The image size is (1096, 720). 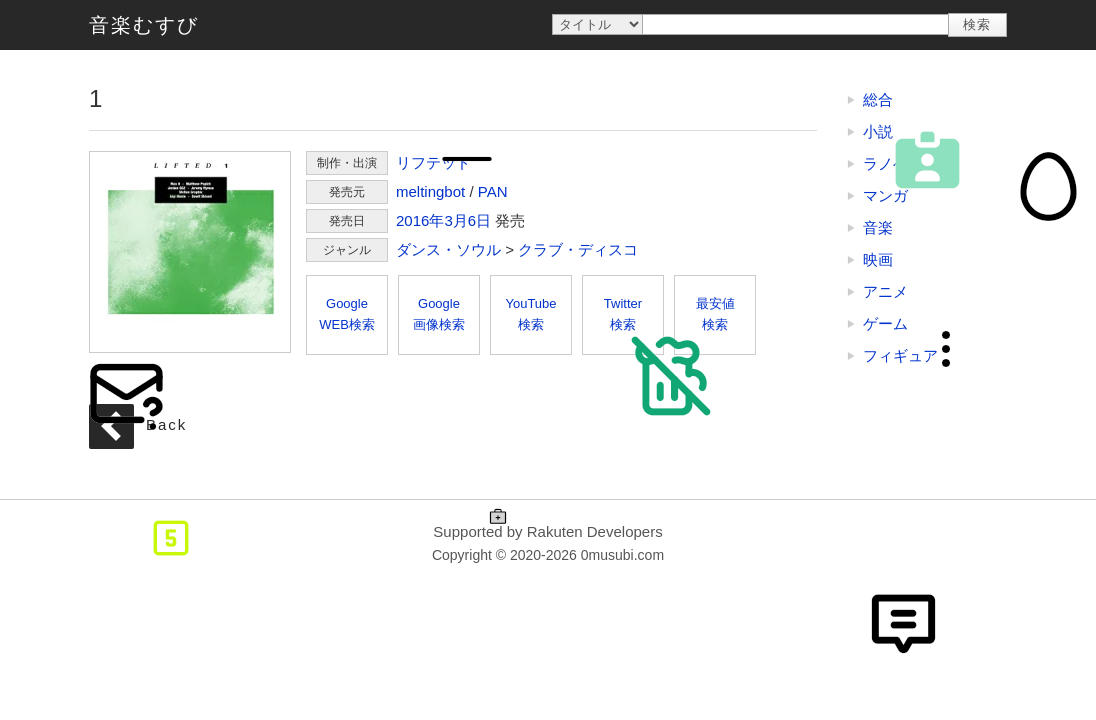 What do you see at coordinates (498, 517) in the screenshot?
I see `access medical or health resources` at bounding box center [498, 517].